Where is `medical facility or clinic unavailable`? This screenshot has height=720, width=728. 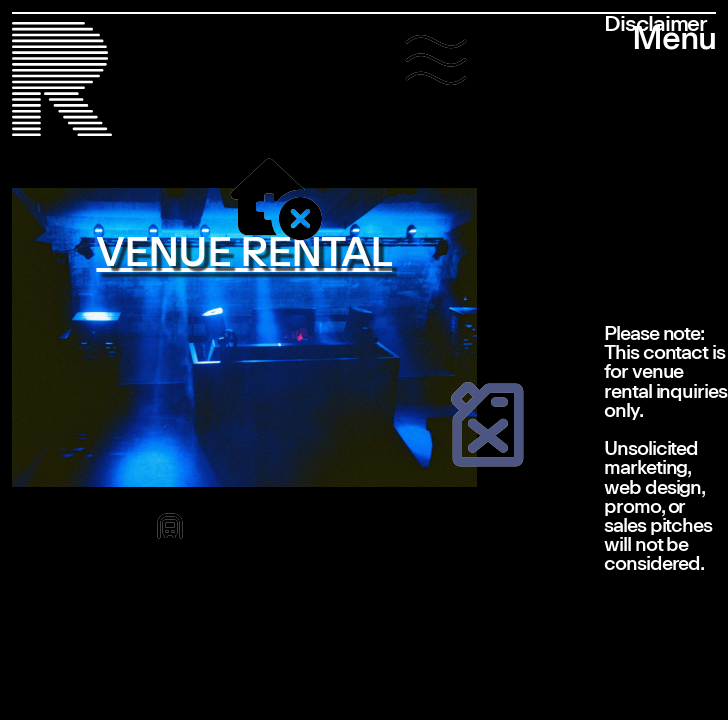
medical facility or clinic unavailable is located at coordinates (274, 197).